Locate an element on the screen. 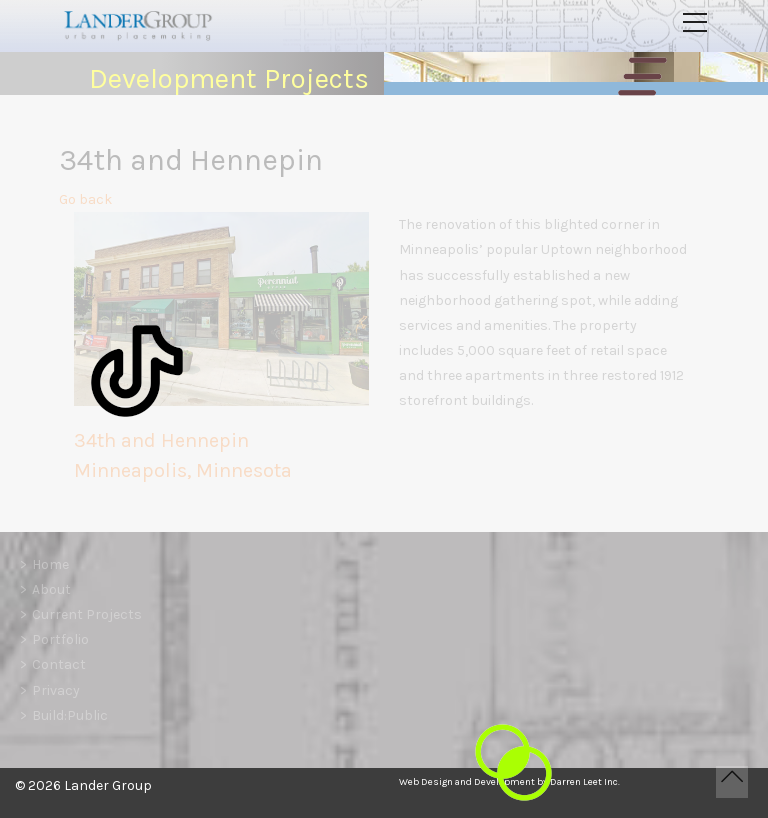 This screenshot has width=768, height=818. clear all items from a list is located at coordinates (642, 76).